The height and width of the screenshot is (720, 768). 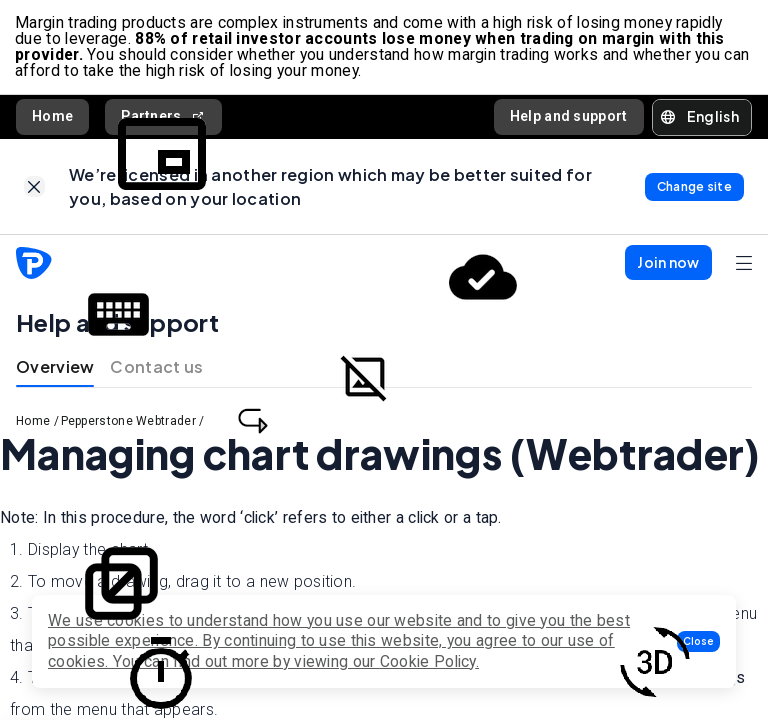 I want to click on set a countdown timer, so click(x=161, y=675).